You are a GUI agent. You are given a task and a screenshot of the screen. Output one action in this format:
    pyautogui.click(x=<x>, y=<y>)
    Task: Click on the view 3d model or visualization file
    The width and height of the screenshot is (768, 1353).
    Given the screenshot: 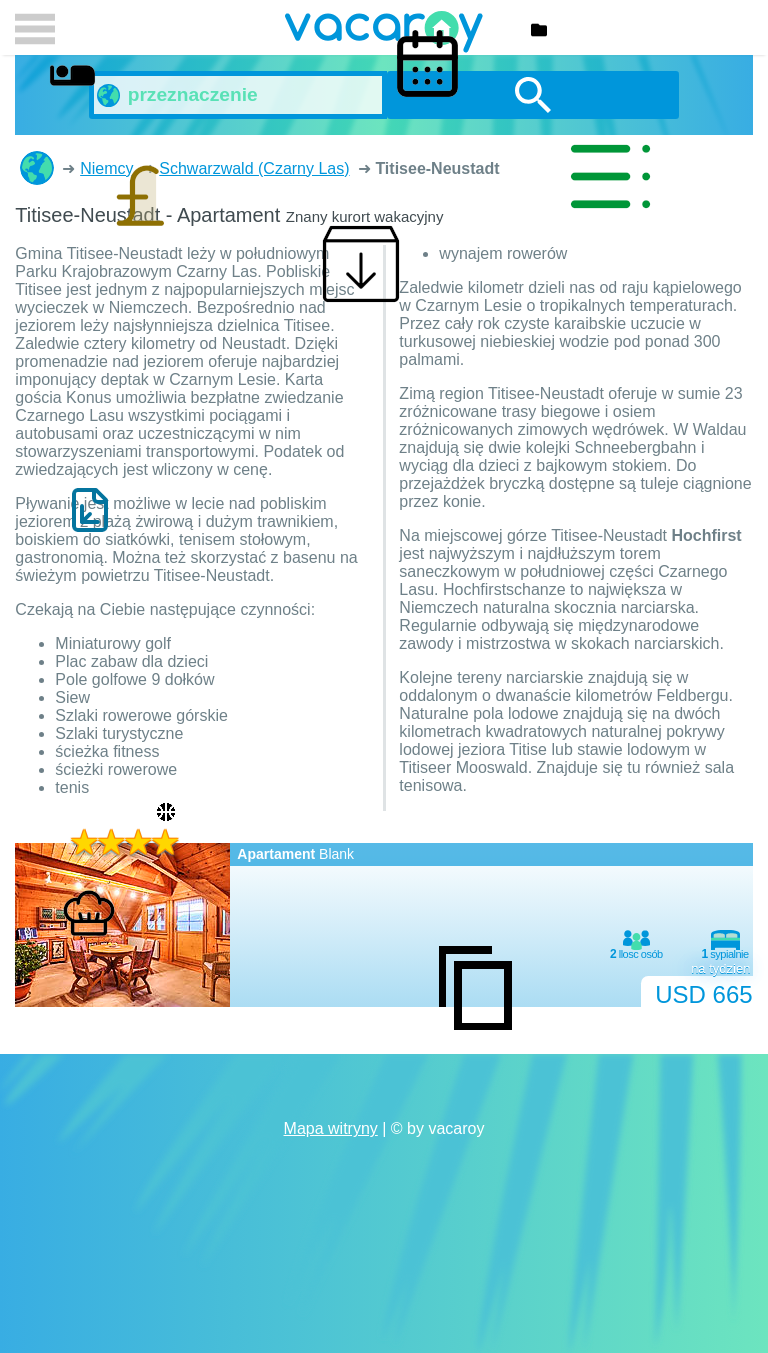 What is the action you would take?
    pyautogui.click(x=90, y=510)
    